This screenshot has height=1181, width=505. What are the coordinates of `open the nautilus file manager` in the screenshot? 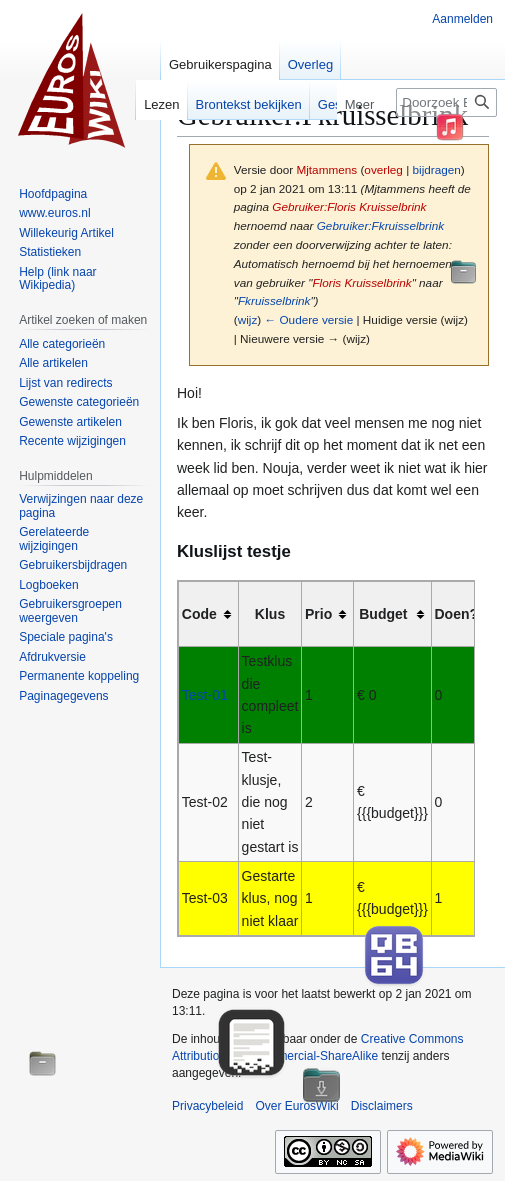 It's located at (42, 1063).